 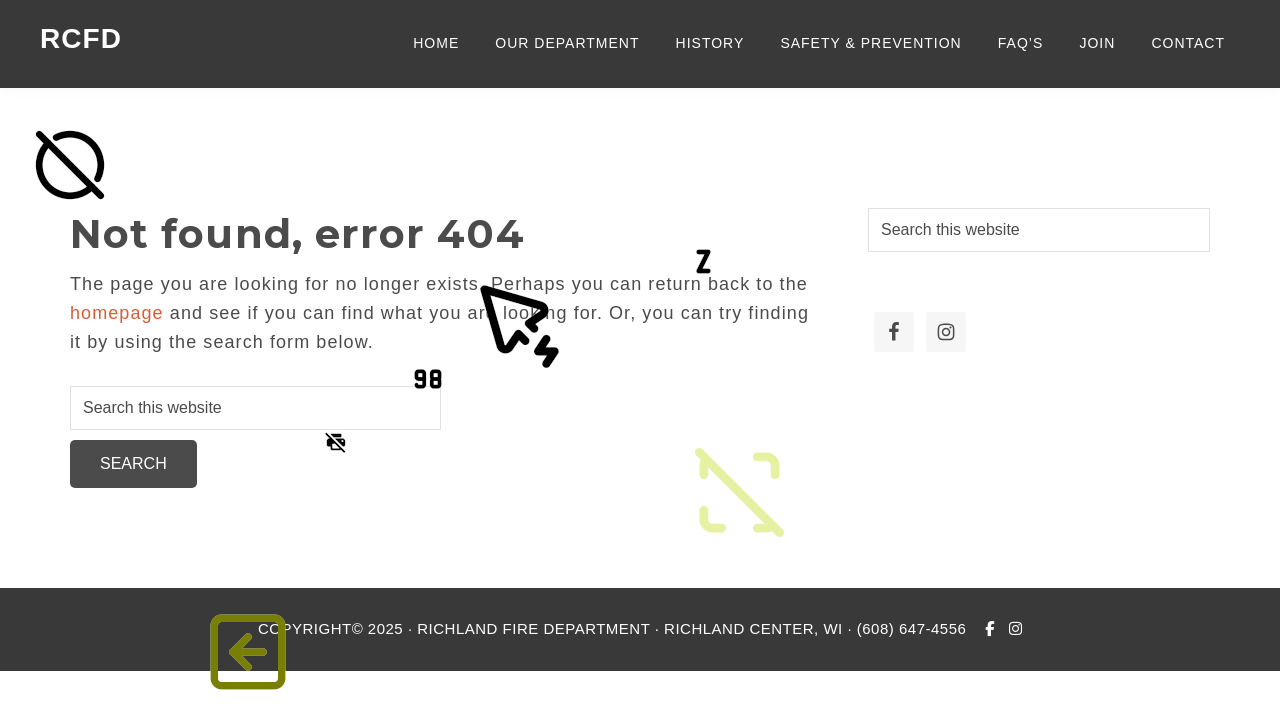 What do you see at coordinates (703, 261) in the screenshot?
I see `indicates z-index or layer ordering option` at bounding box center [703, 261].